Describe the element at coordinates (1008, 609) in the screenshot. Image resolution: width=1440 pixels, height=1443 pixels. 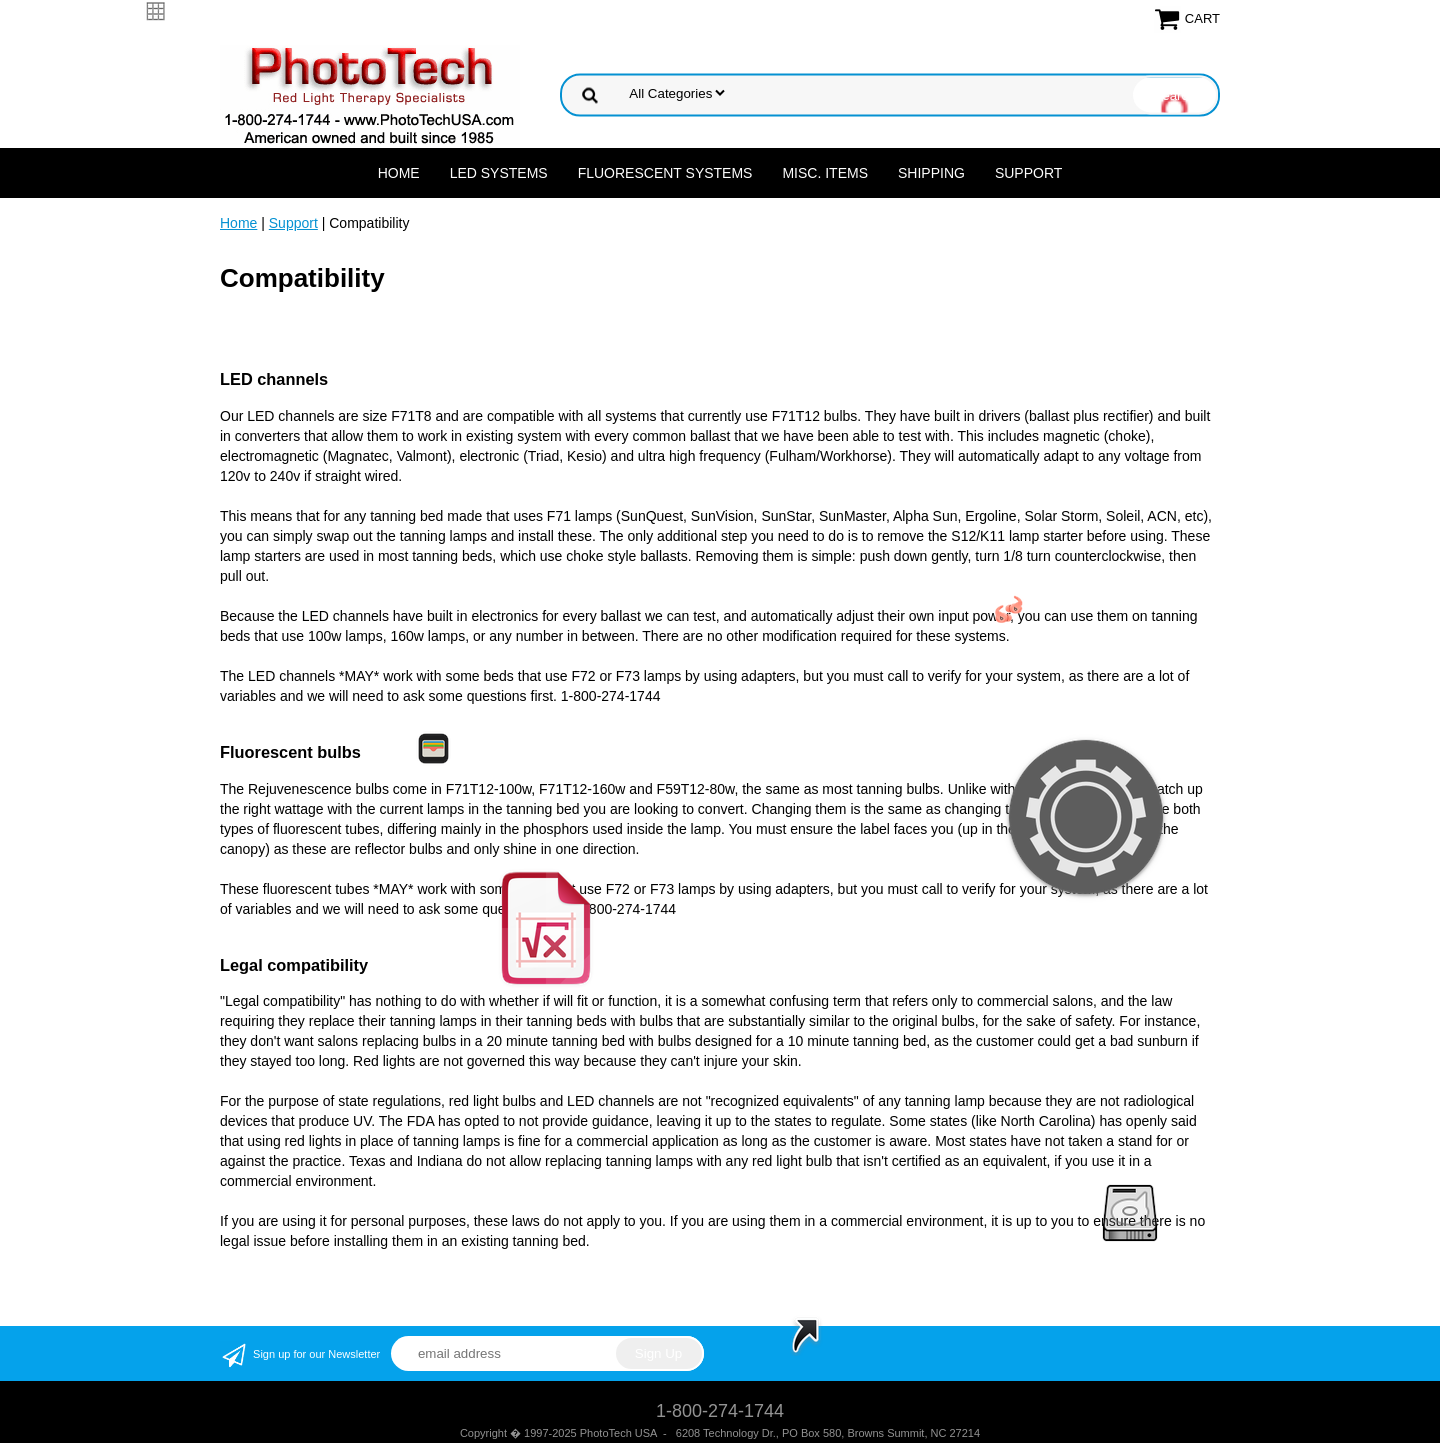
I see `beats fit pro earbuds in coral pink` at that location.